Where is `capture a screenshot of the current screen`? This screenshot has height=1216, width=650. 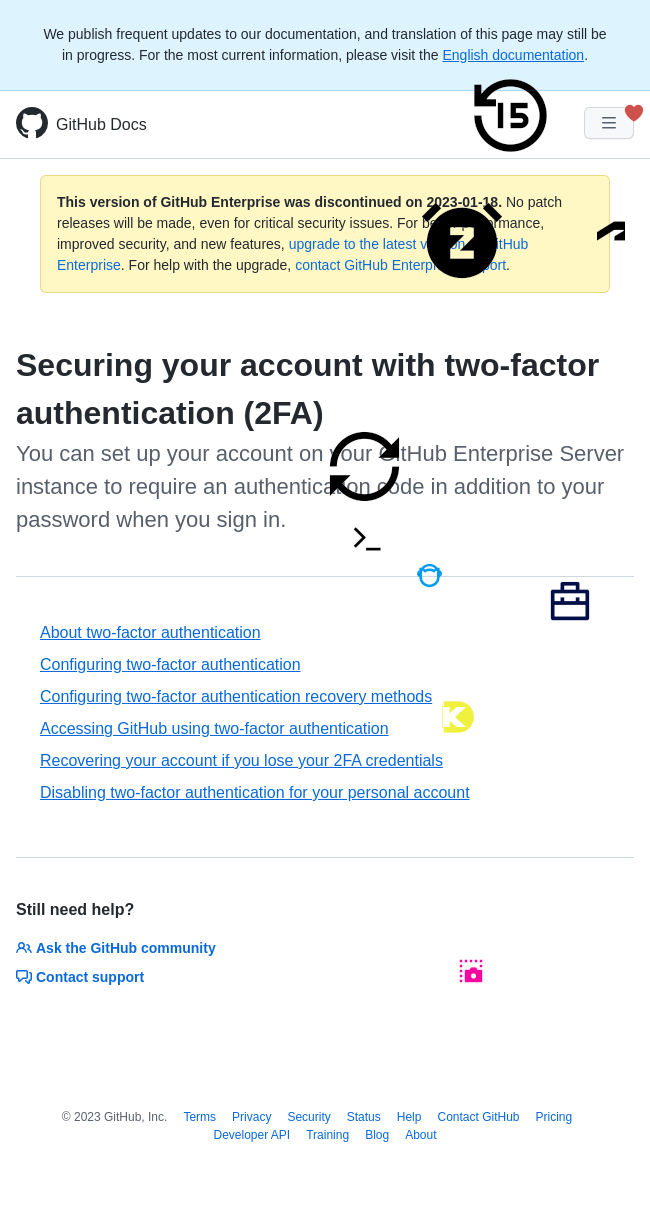 capture a screenshot of the current screen is located at coordinates (471, 971).